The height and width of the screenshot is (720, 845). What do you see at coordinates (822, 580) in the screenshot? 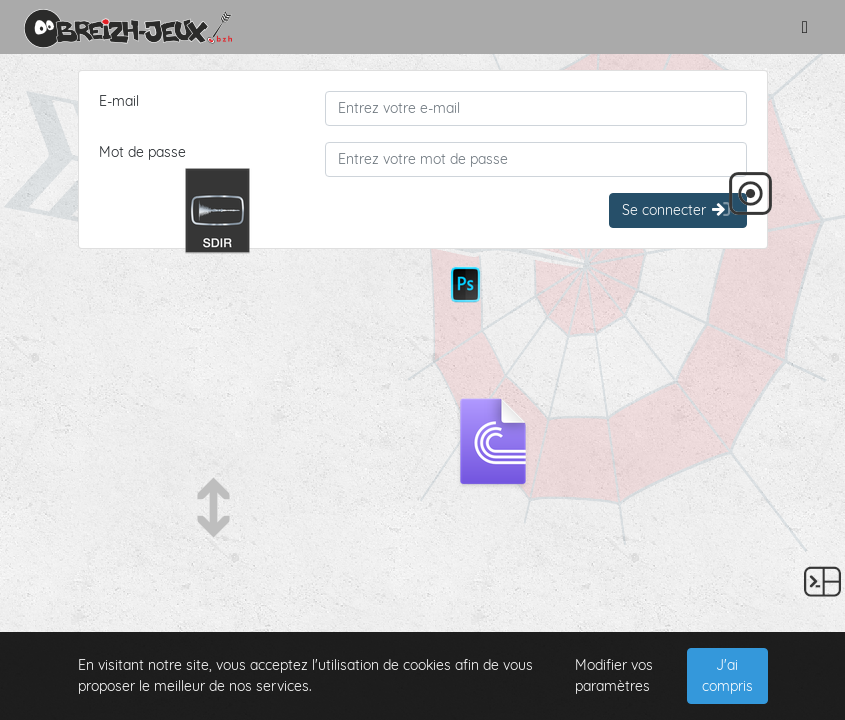
I see `open tilix terminal emulator` at bounding box center [822, 580].